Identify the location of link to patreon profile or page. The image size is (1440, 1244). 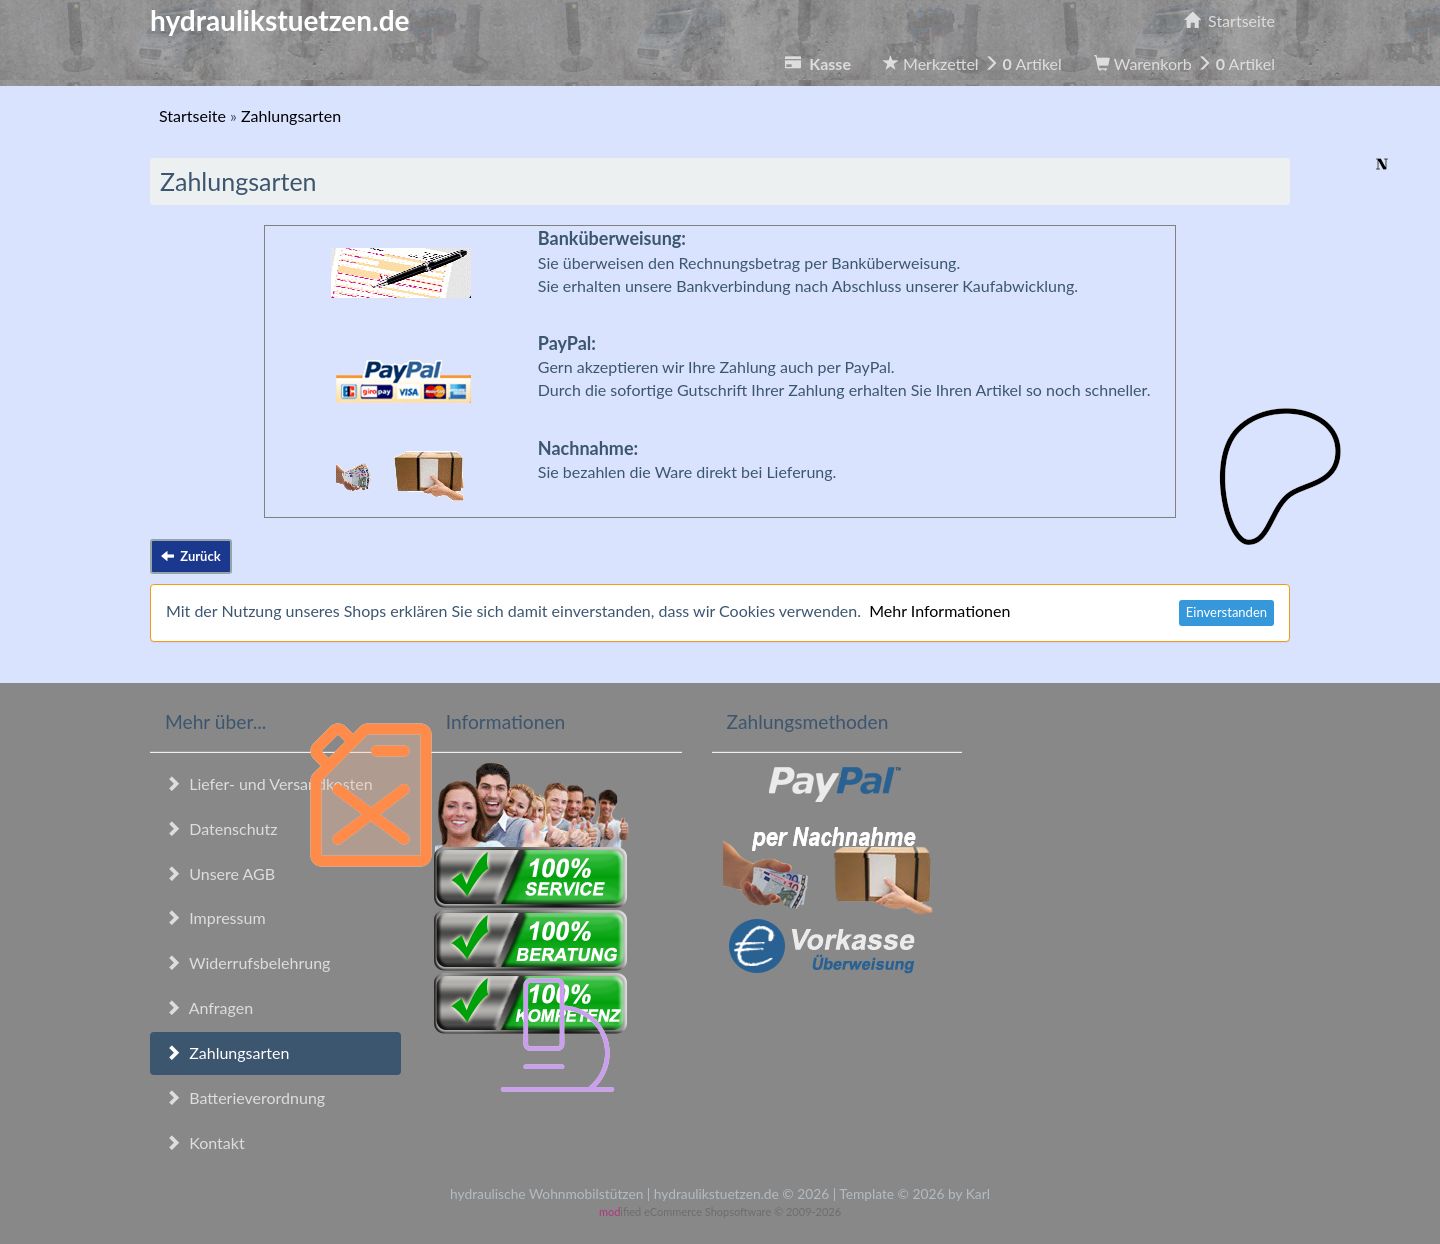
(1275, 474).